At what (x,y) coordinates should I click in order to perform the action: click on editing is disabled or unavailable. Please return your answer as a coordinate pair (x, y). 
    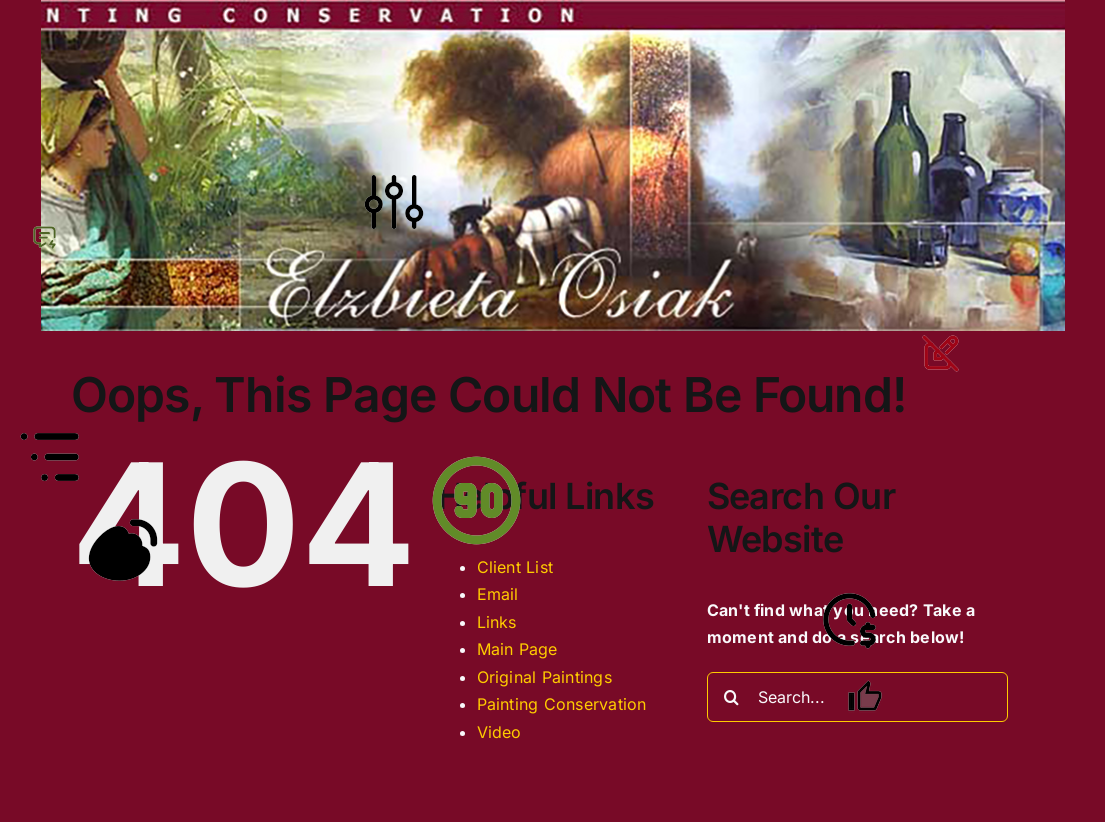
    Looking at the image, I should click on (940, 353).